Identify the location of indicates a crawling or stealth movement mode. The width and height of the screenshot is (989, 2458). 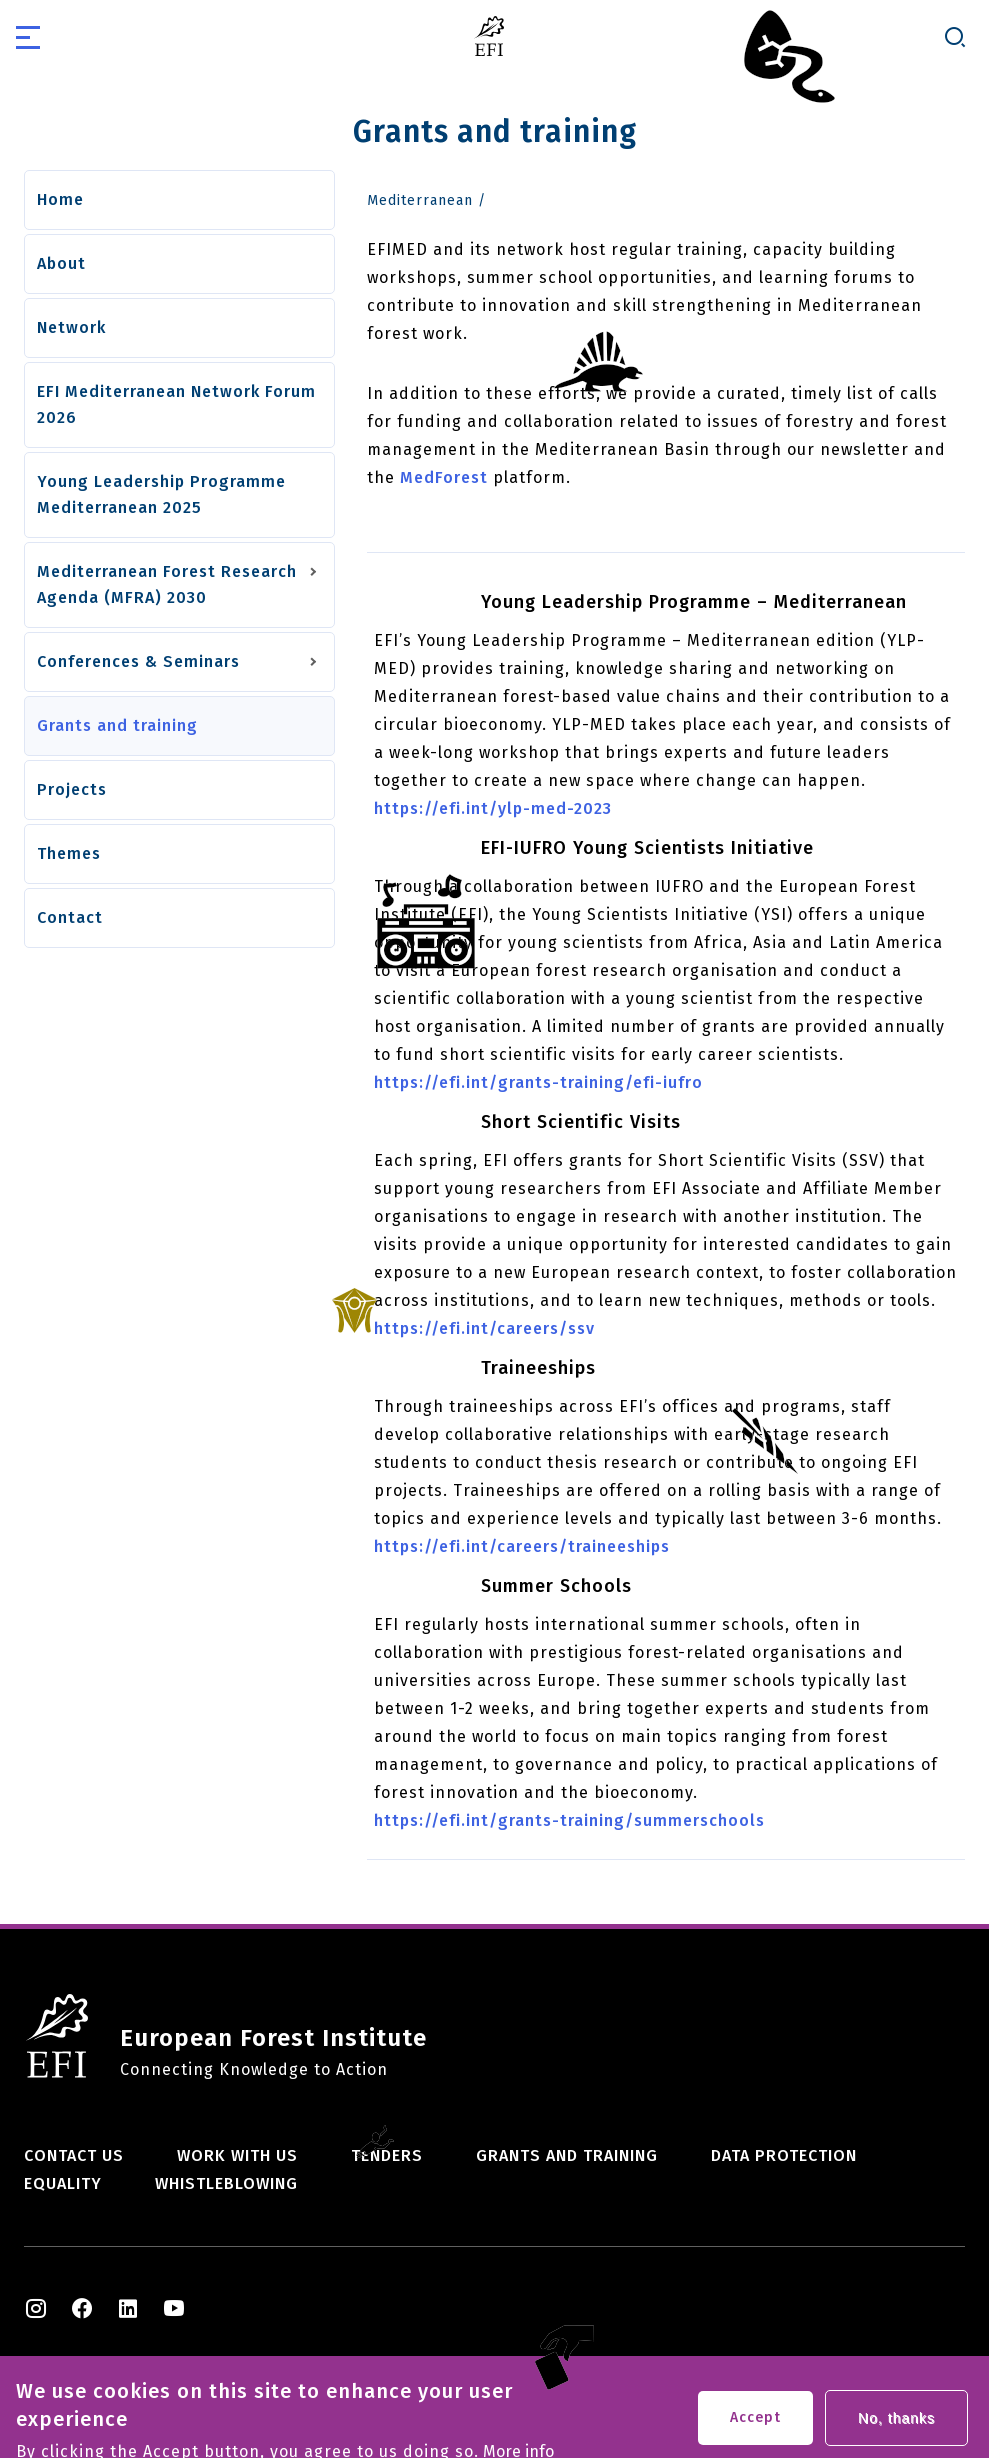
(375, 2142).